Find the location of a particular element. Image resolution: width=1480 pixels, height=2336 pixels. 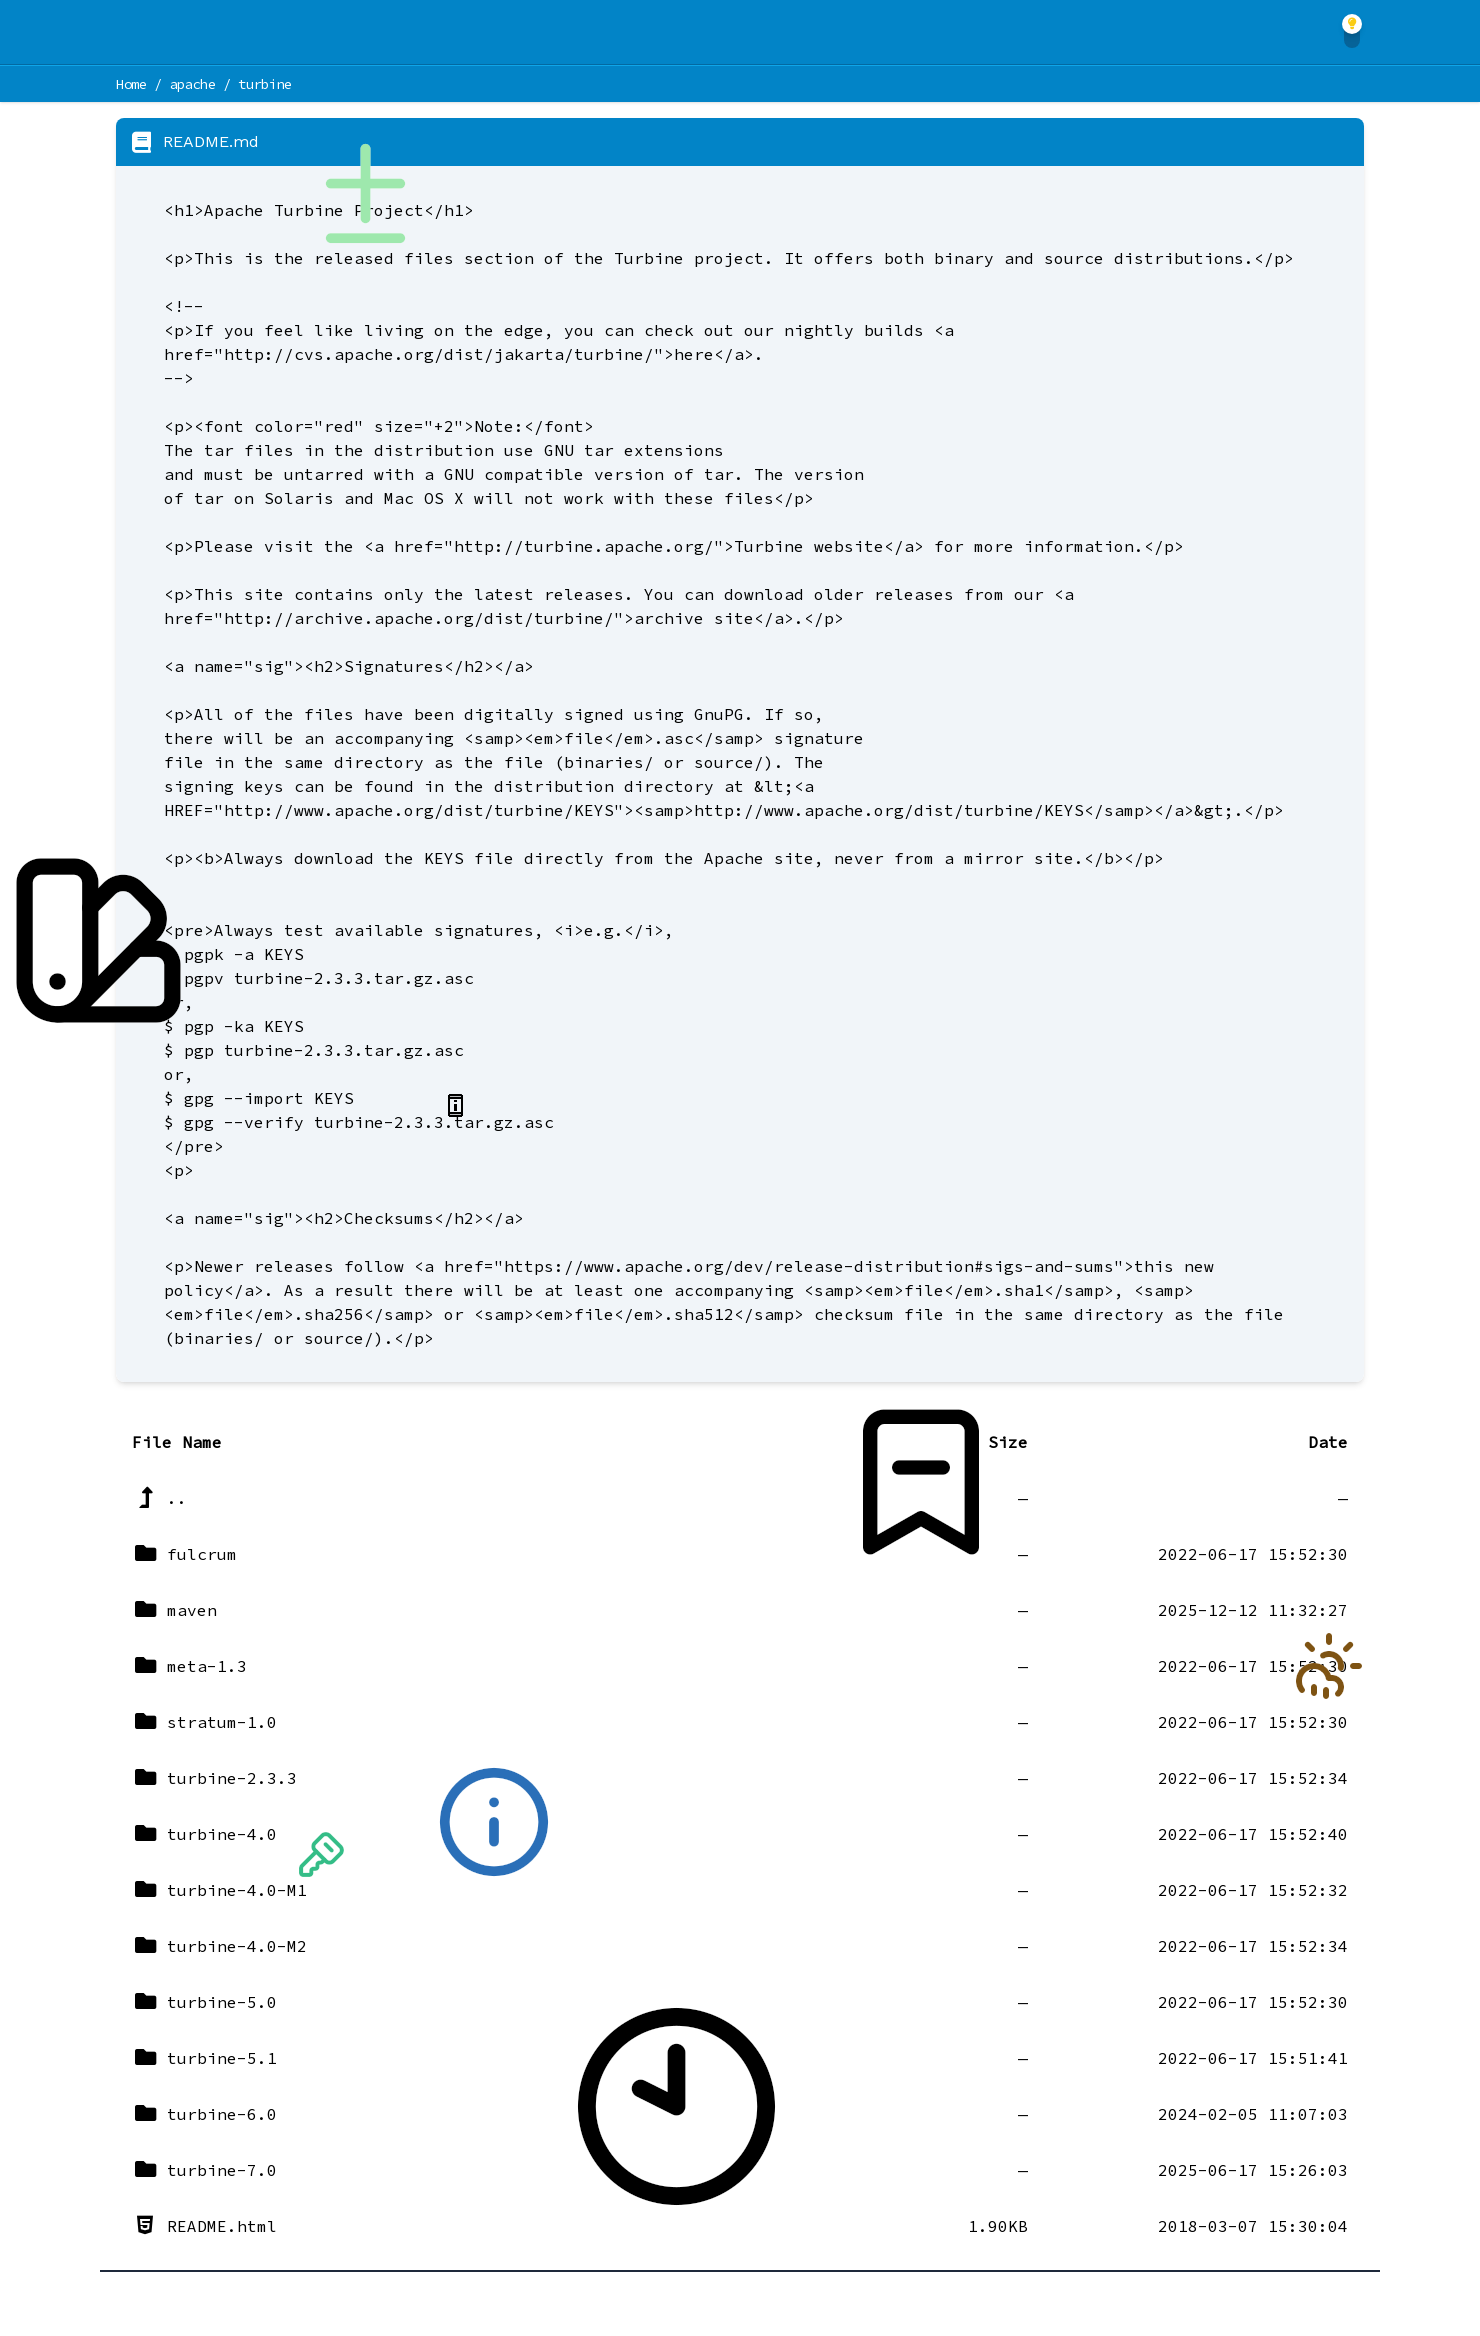

current weather conditions: partly cloudy with rain is located at coordinates (1329, 1666).